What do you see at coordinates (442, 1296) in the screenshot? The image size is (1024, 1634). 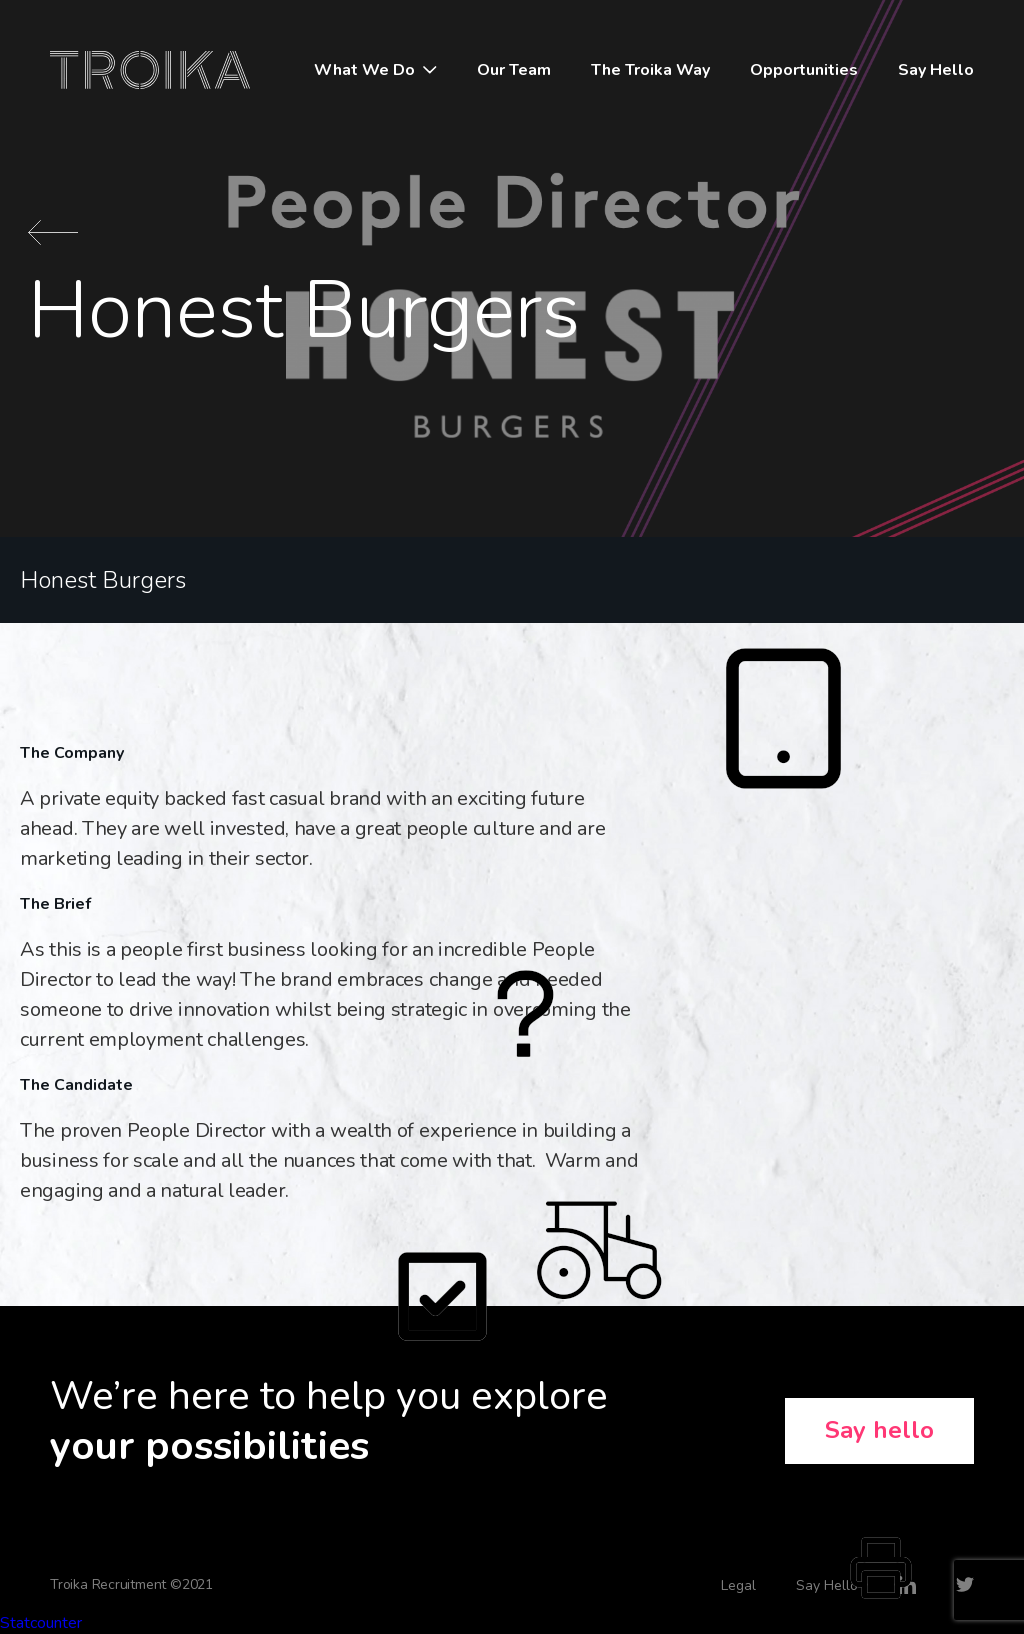 I see `mark task as complete` at bounding box center [442, 1296].